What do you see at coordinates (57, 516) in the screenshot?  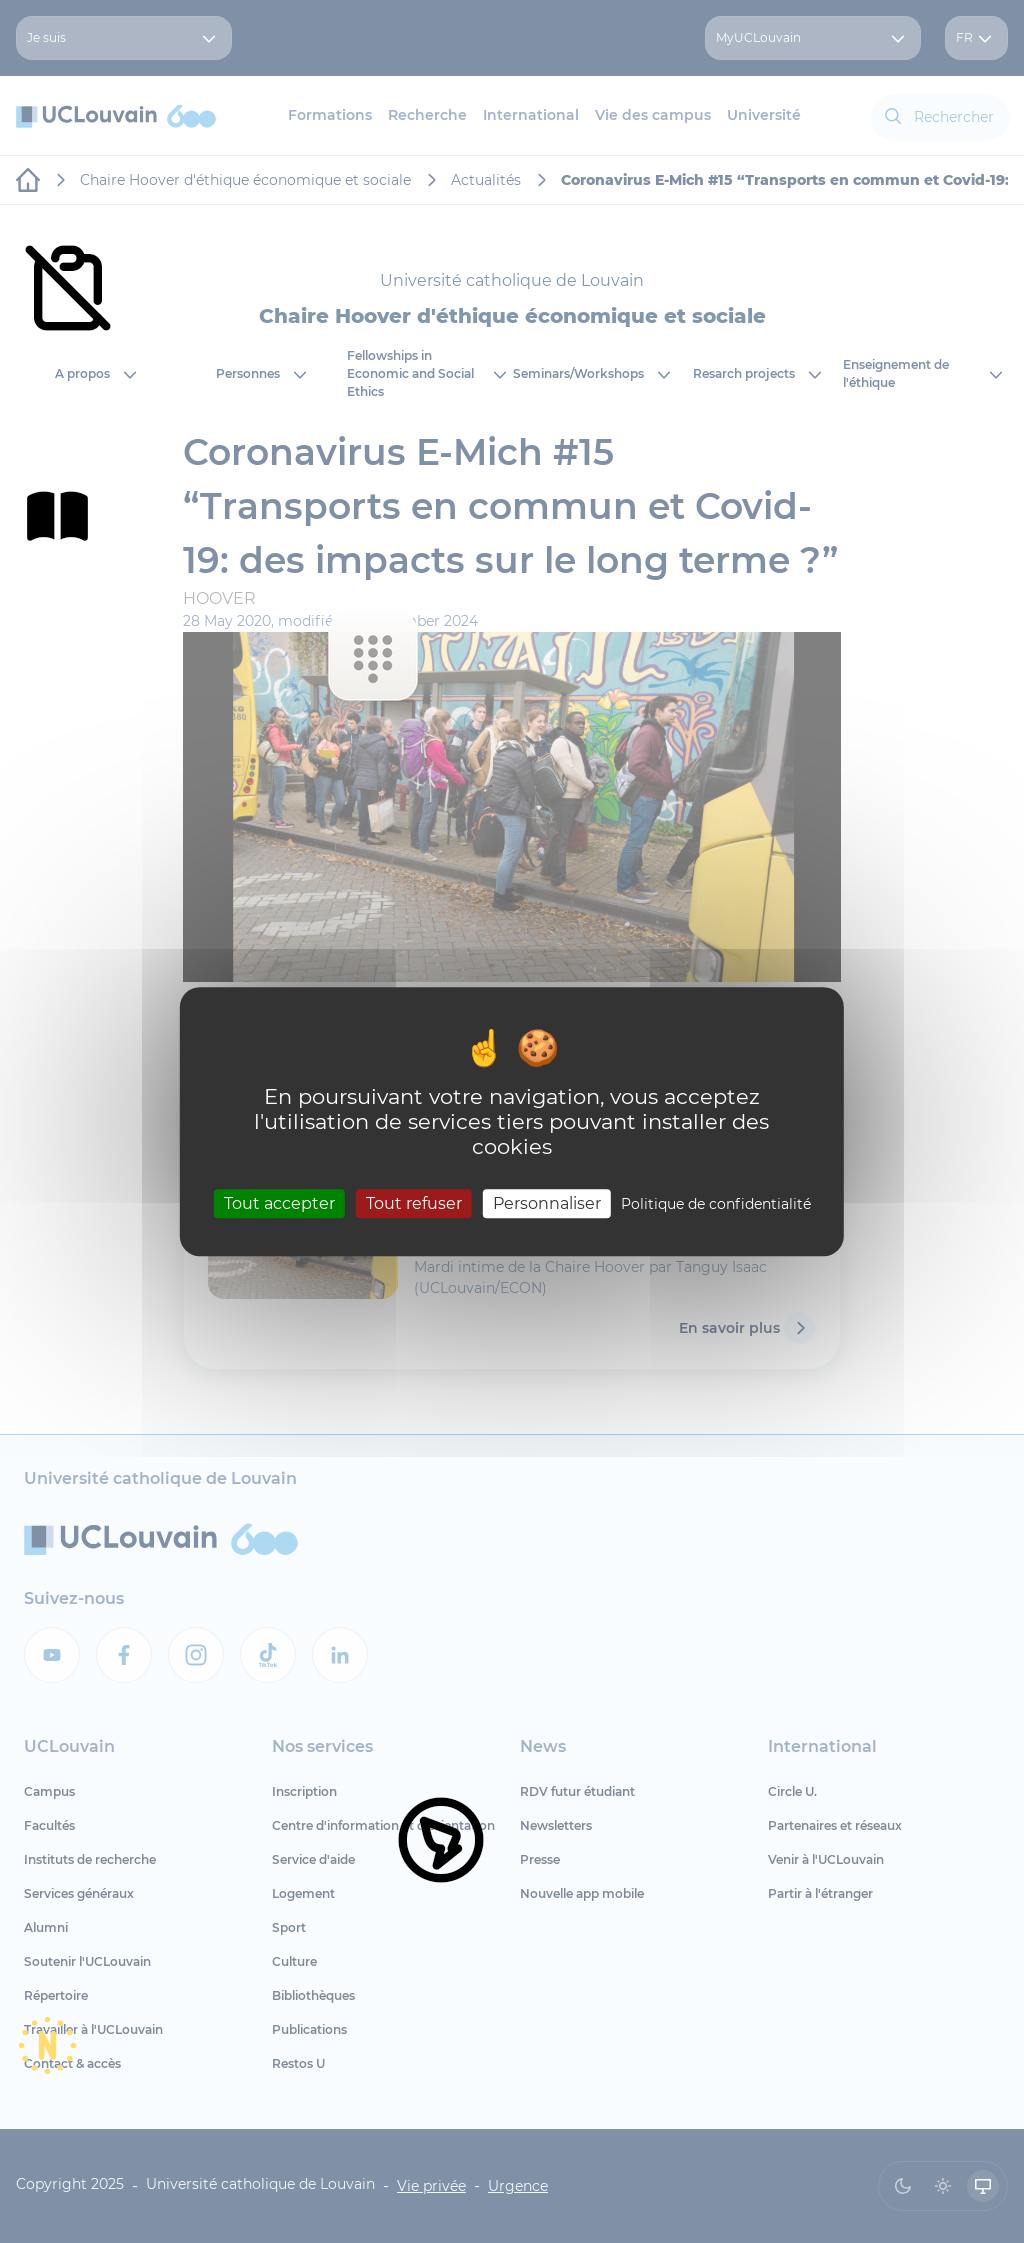 I see `open your library or reading list` at bounding box center [57, 516].